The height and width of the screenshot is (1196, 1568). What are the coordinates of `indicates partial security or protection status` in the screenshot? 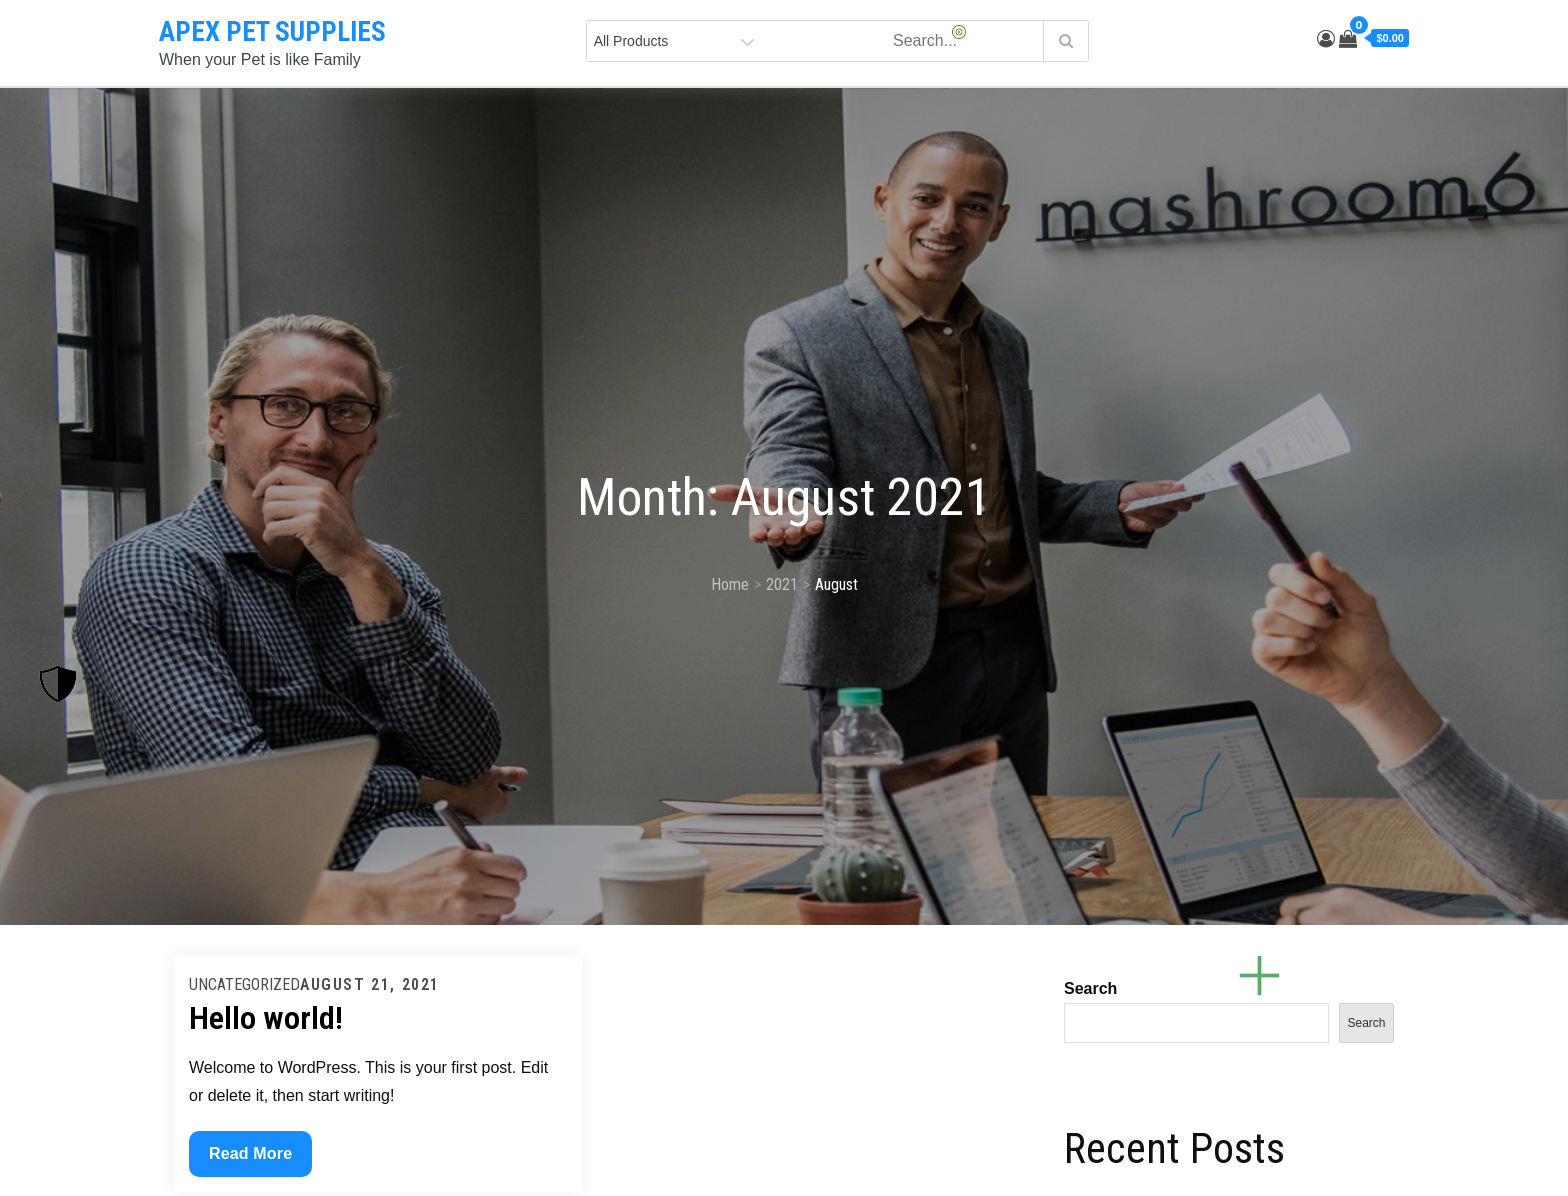 It's located at (58, 684).